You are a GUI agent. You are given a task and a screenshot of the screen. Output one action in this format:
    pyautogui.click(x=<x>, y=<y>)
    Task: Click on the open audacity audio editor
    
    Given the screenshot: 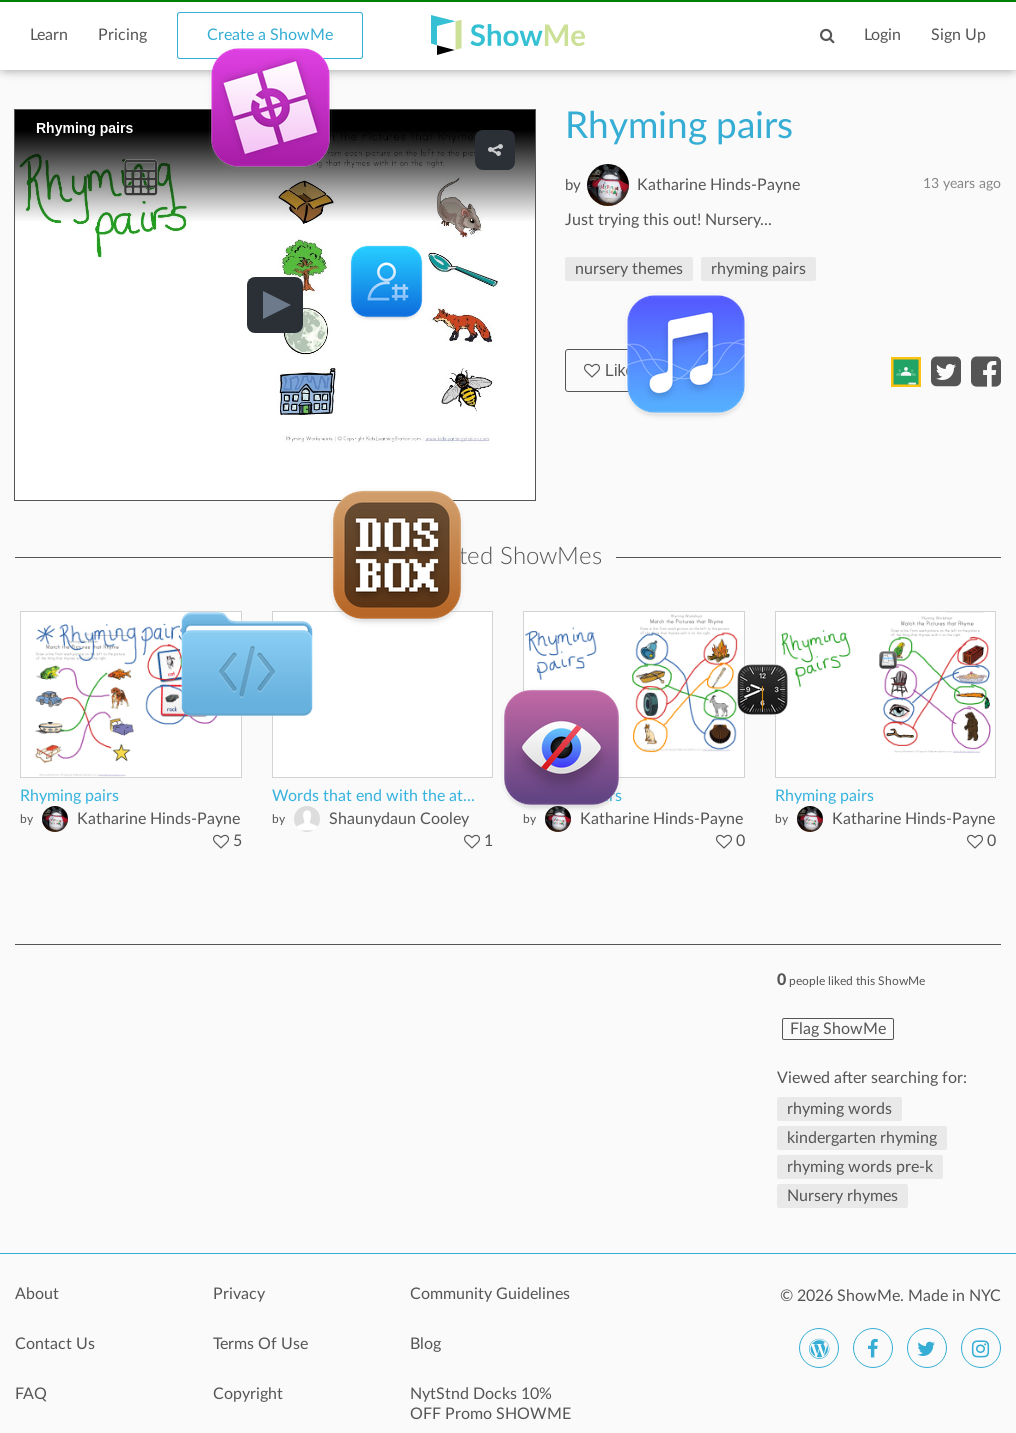 What is the action you would take?
    pyautogui.click(x=686, y=354)
    